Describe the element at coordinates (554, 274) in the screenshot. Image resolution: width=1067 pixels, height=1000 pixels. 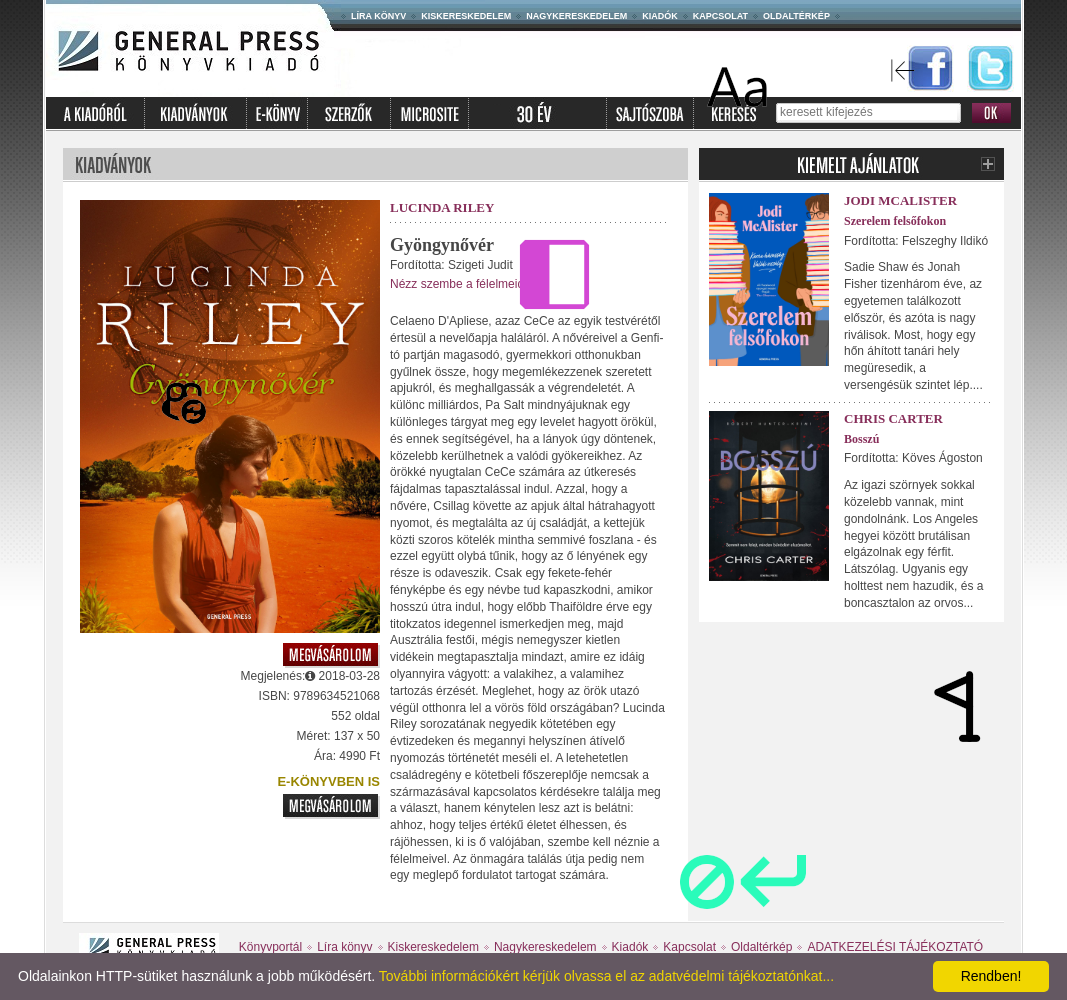
I see `toggle the left sidebar panel` at that location.